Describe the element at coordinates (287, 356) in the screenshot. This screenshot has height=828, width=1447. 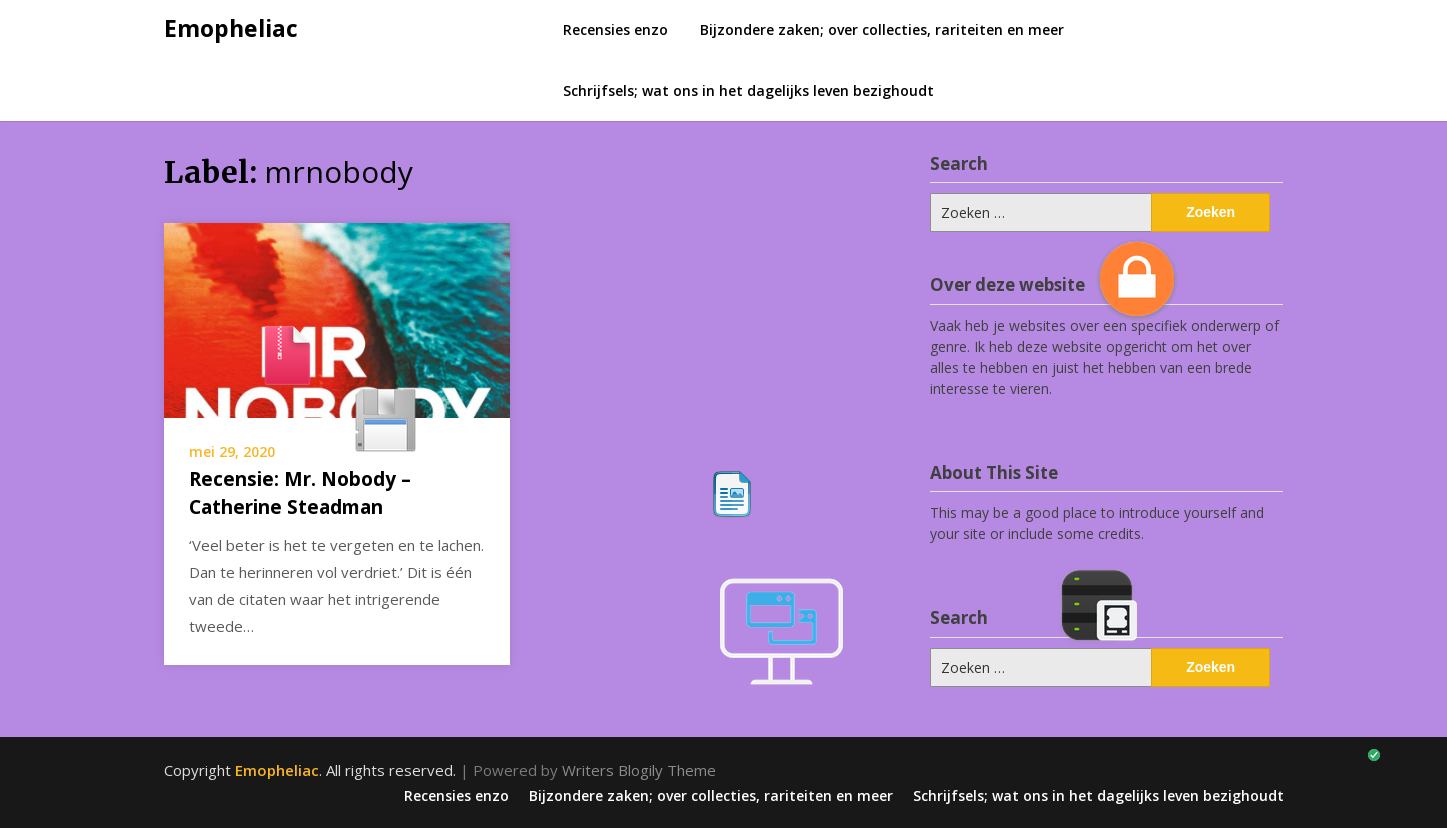
I see `a compressed postscript file` at that location.